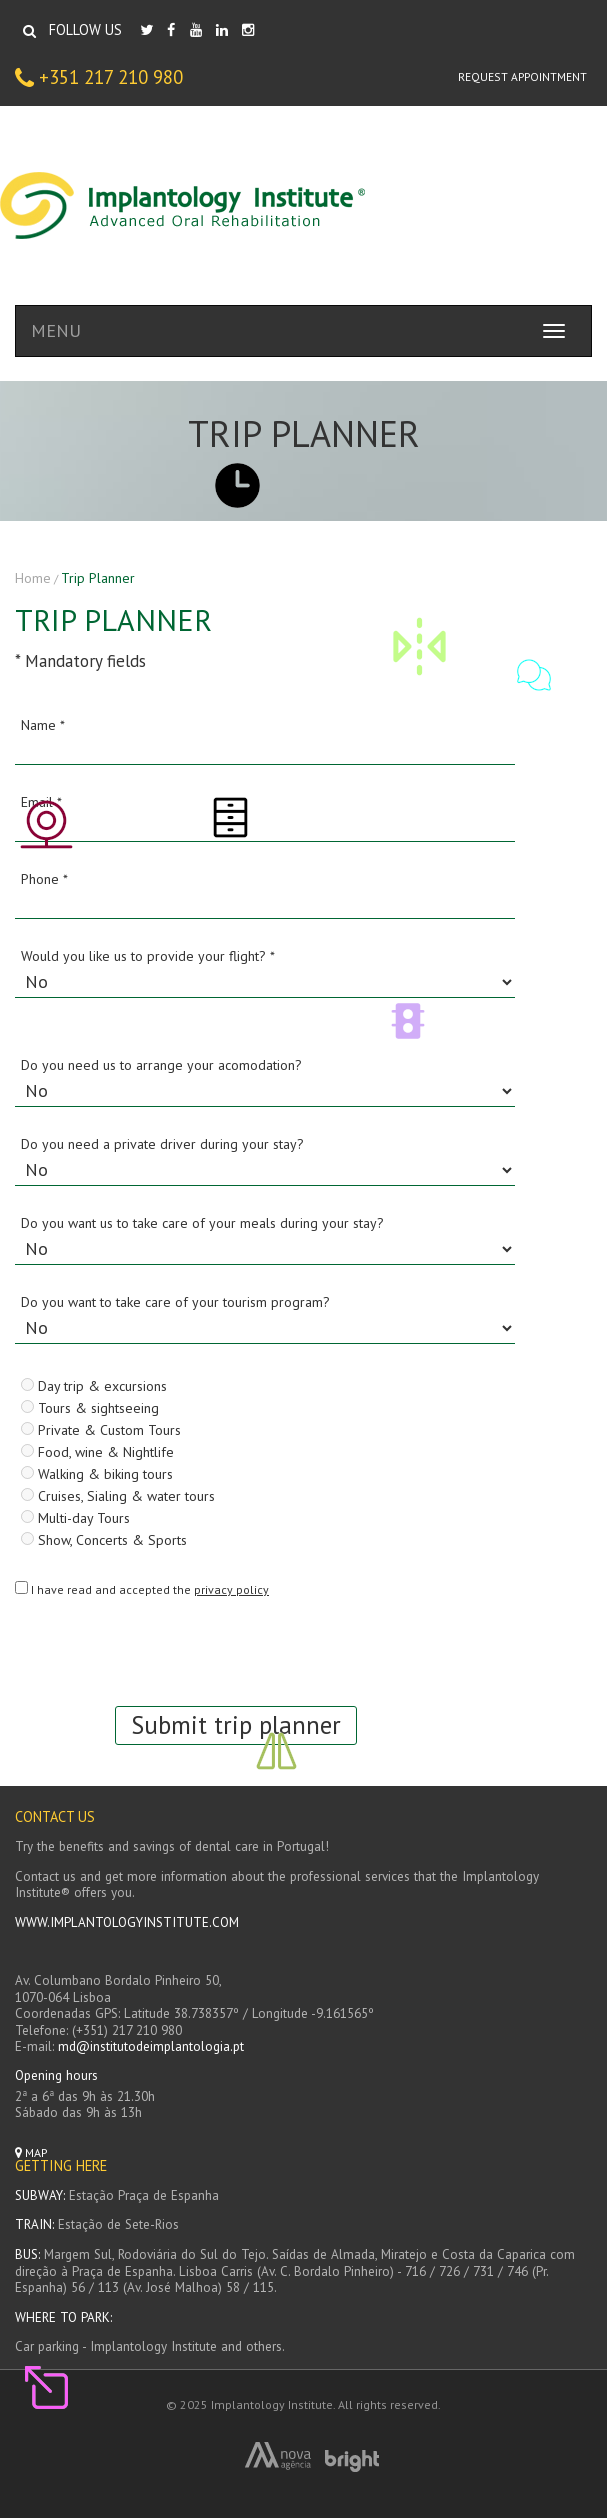  What do you see at coordinates (408, 1021) in the screenshot?
I see `view traffic conditions` at bounding box center [408, 1021].